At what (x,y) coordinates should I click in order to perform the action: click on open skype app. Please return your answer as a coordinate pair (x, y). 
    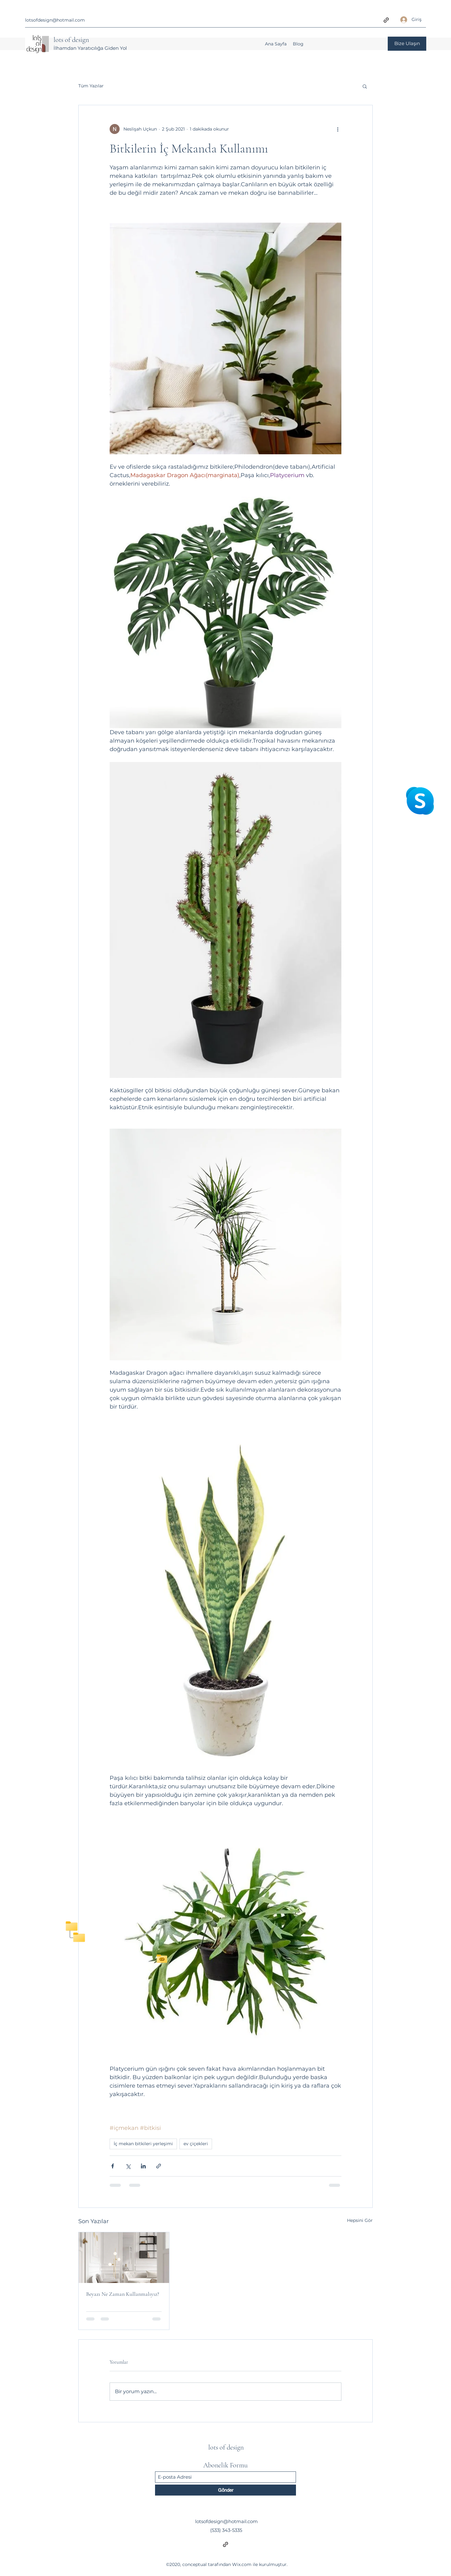
    Looking at the image, I should click on (420, 801).